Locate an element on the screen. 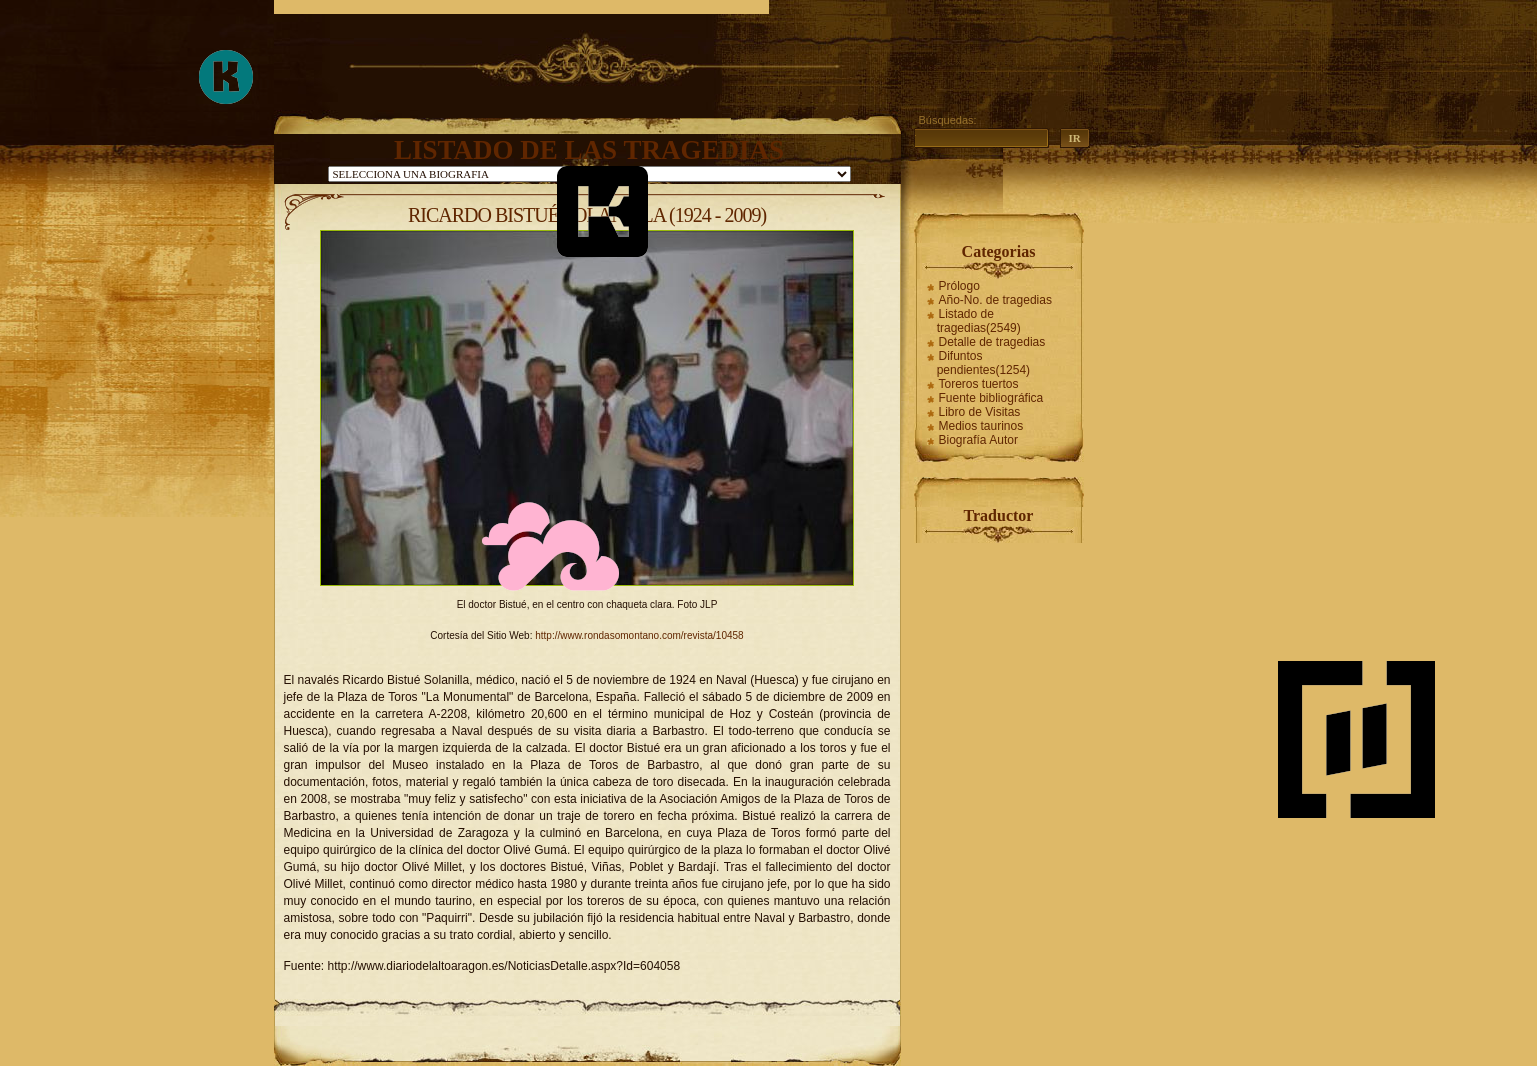  open seafile cloud storage app is located at coordinates (550, 546).